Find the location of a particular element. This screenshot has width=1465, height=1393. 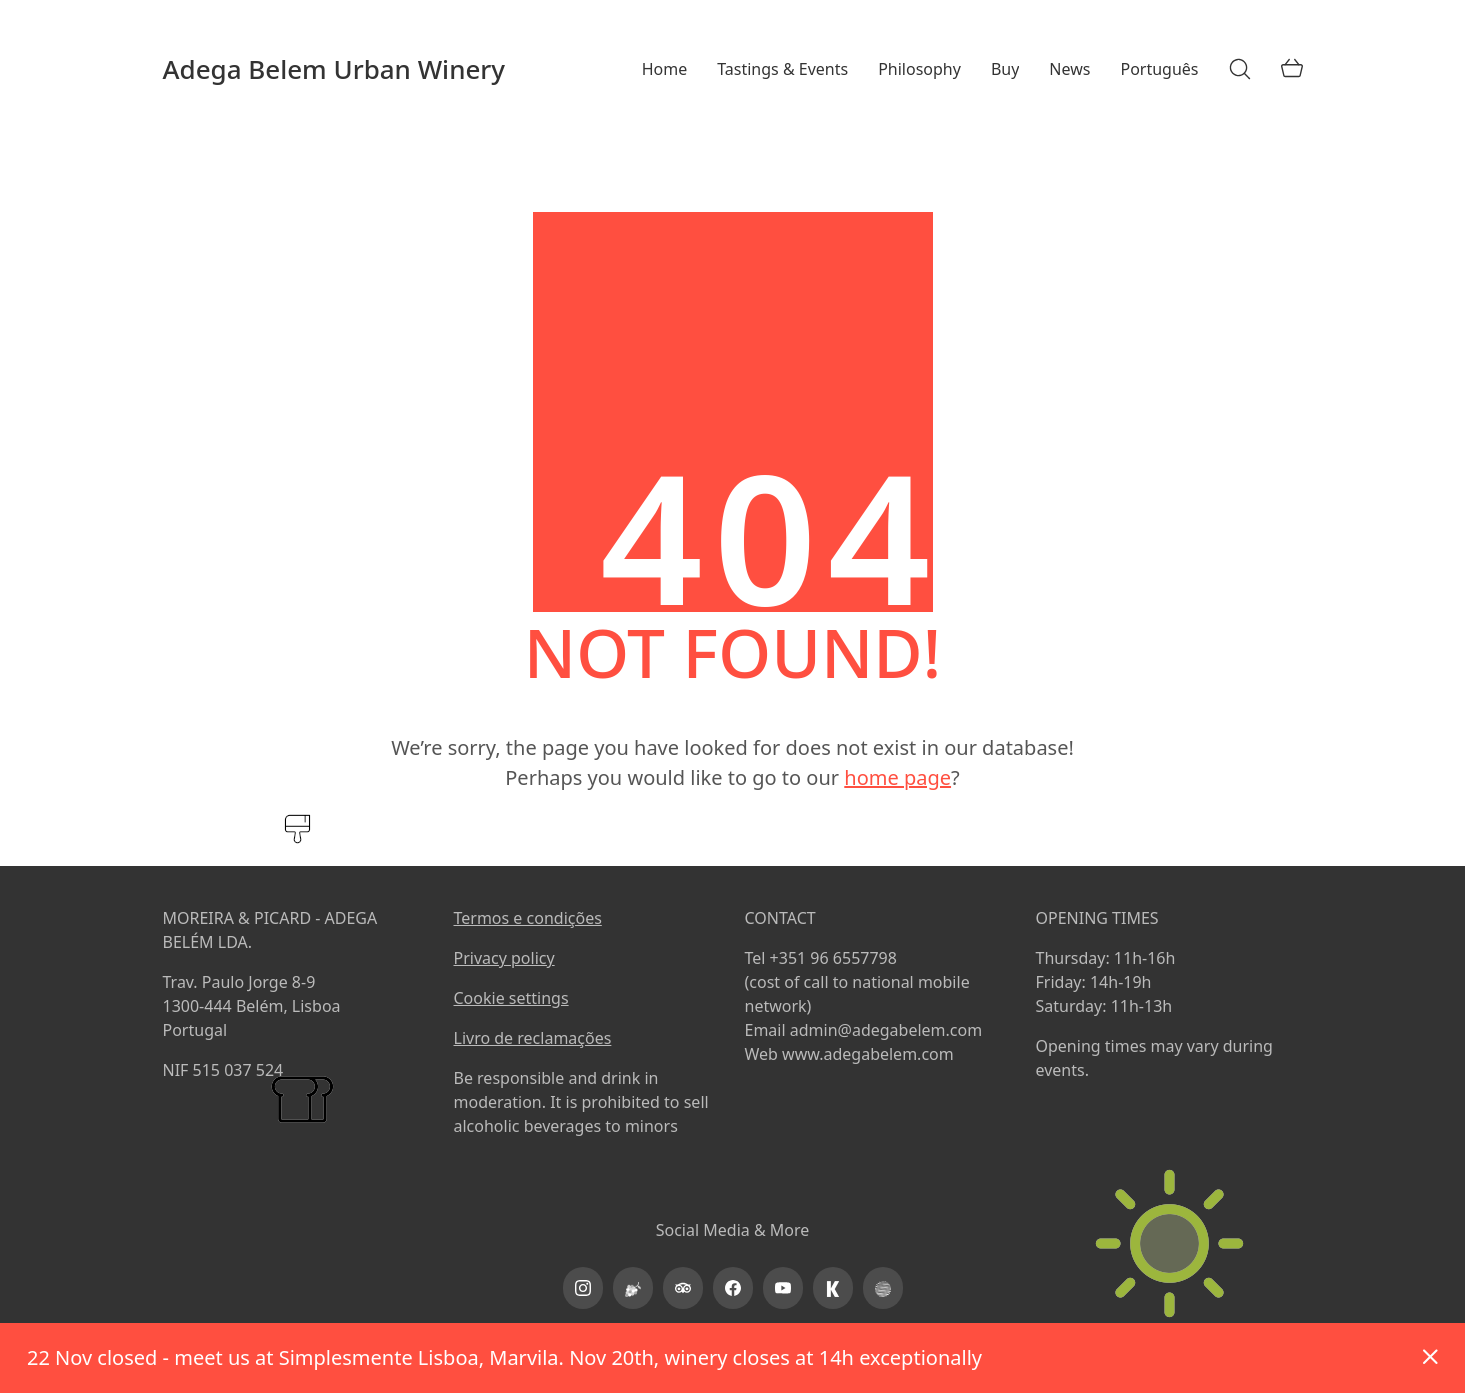

browse bakery or bread products is located at coordinates (303, 1099).